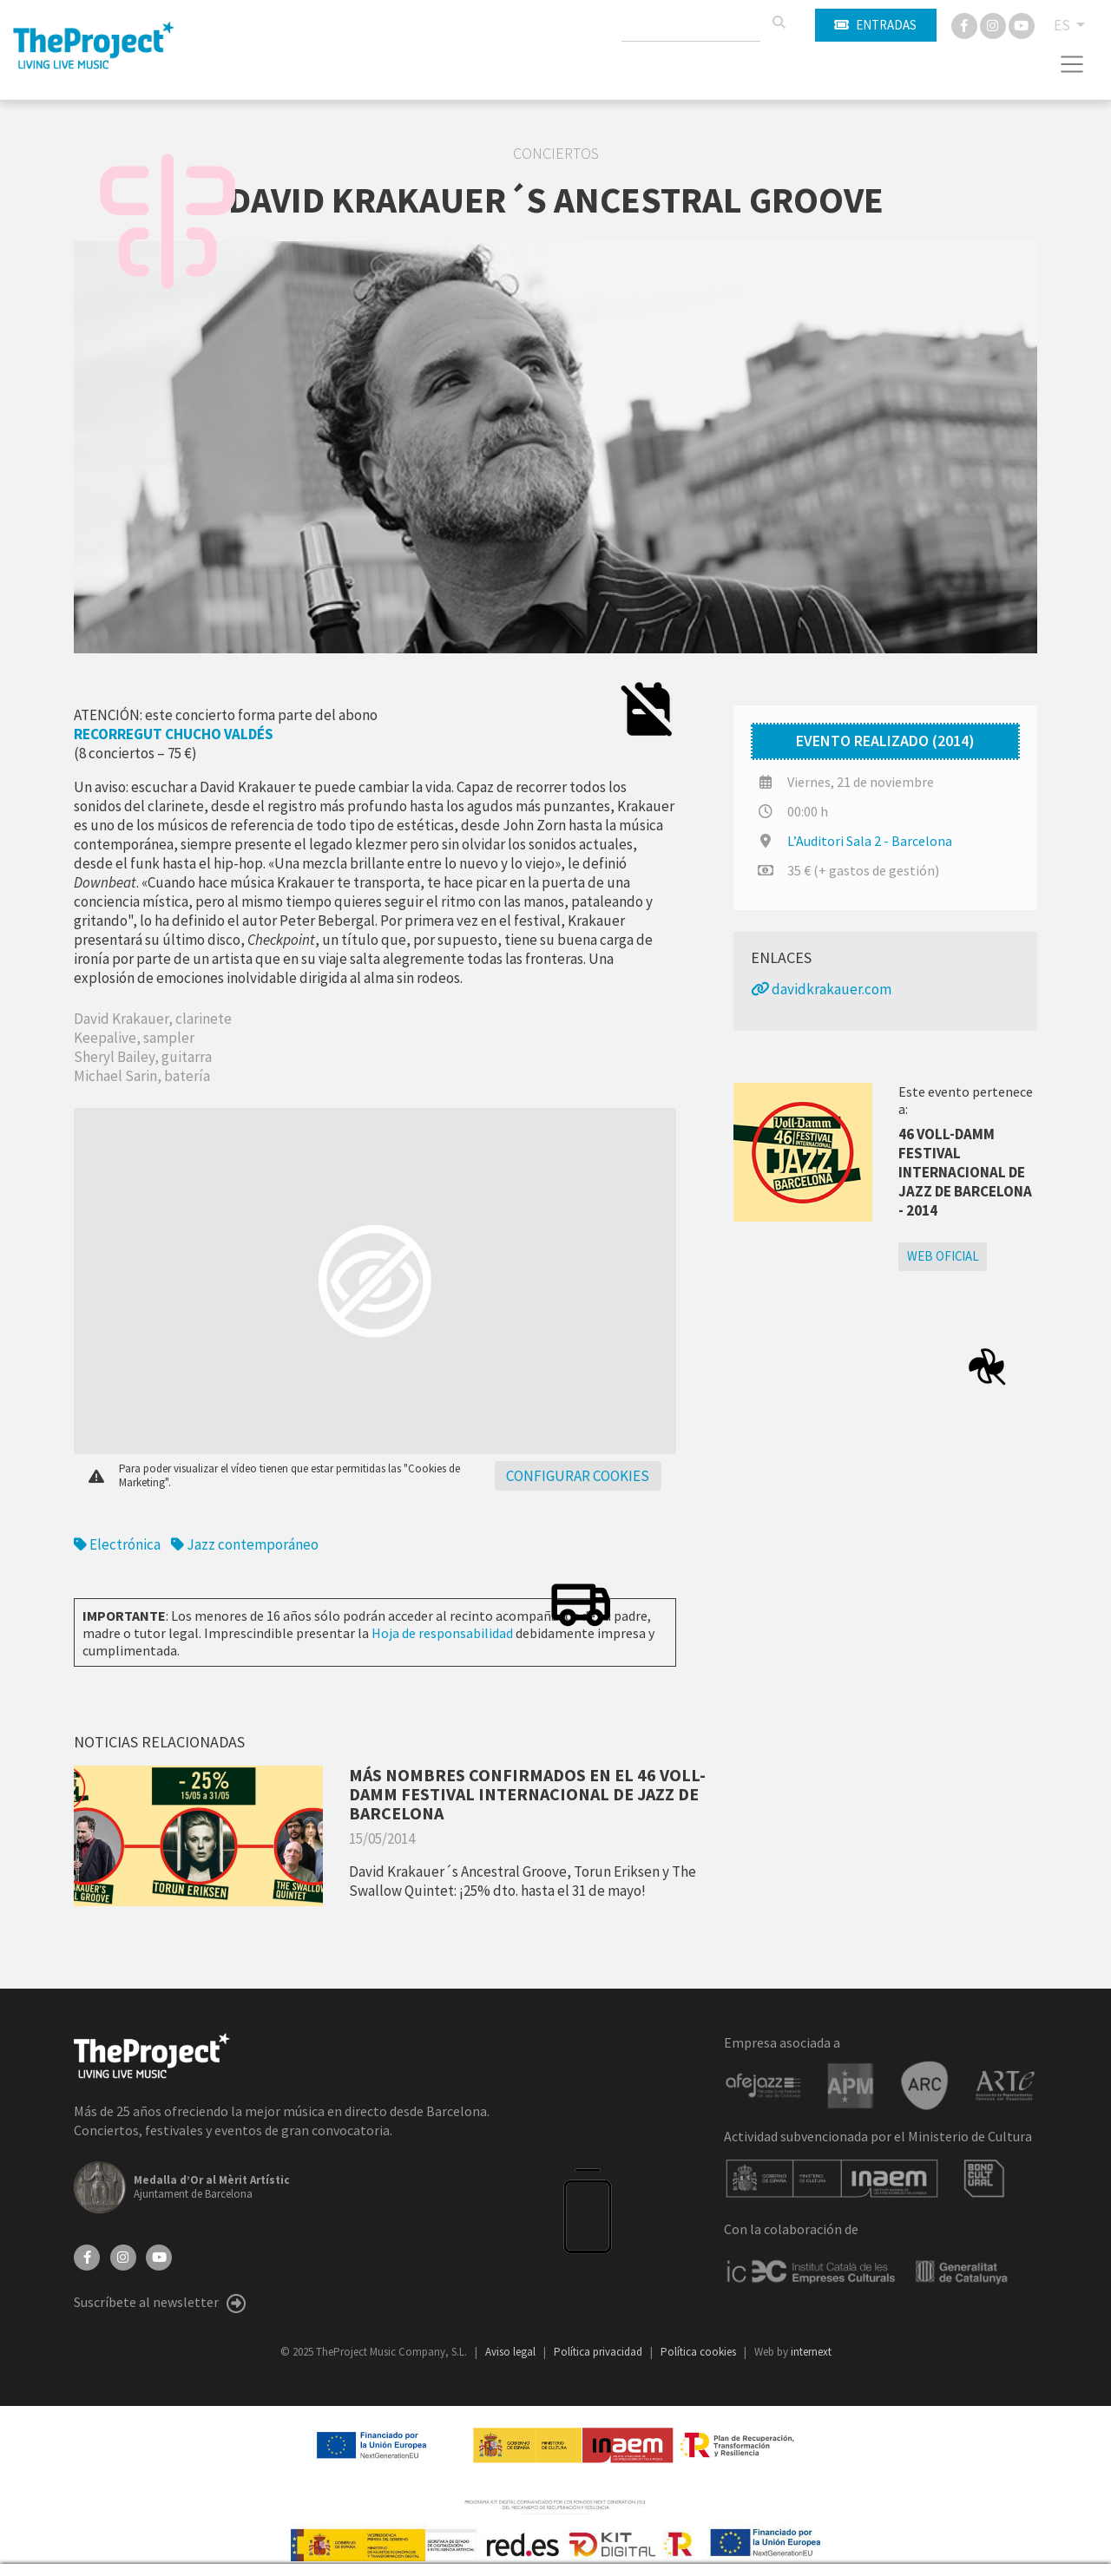  I want to click on indicates battery is completely drained, so click(588, 2212).